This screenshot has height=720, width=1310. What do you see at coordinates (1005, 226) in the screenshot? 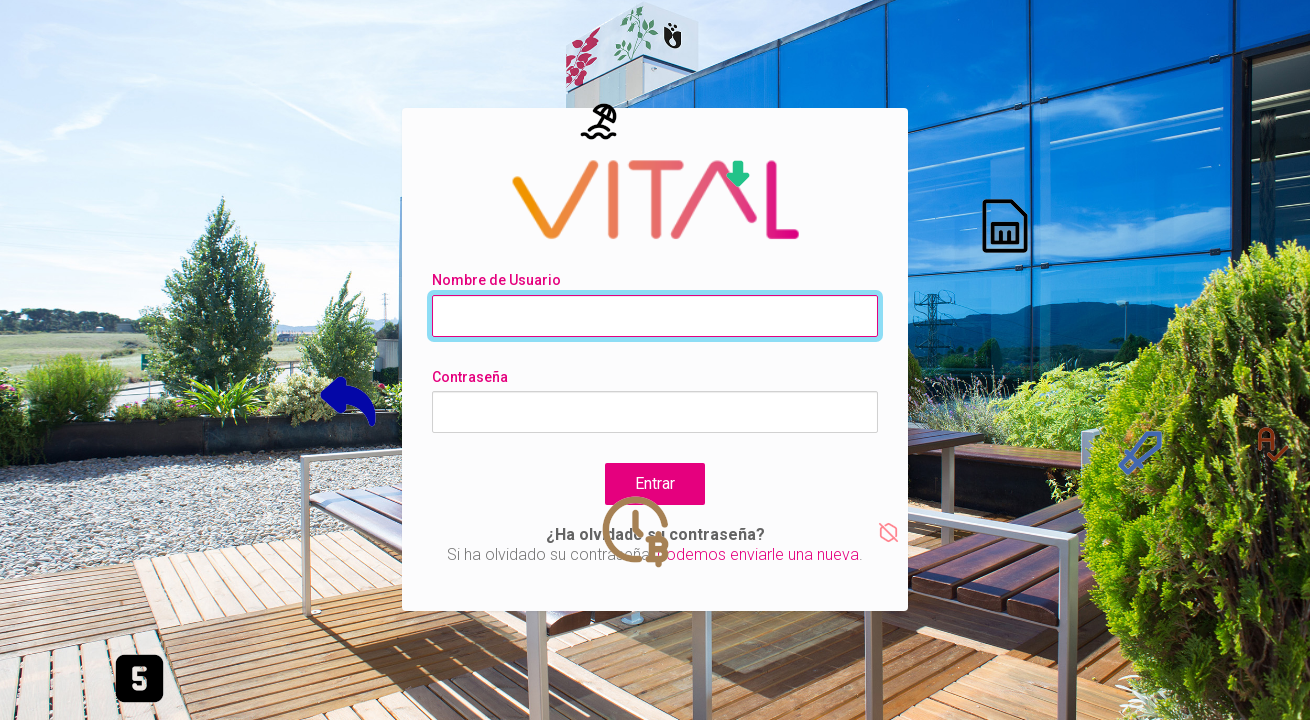
I see `manage sim card settings` at bounding box center [1005, 226].